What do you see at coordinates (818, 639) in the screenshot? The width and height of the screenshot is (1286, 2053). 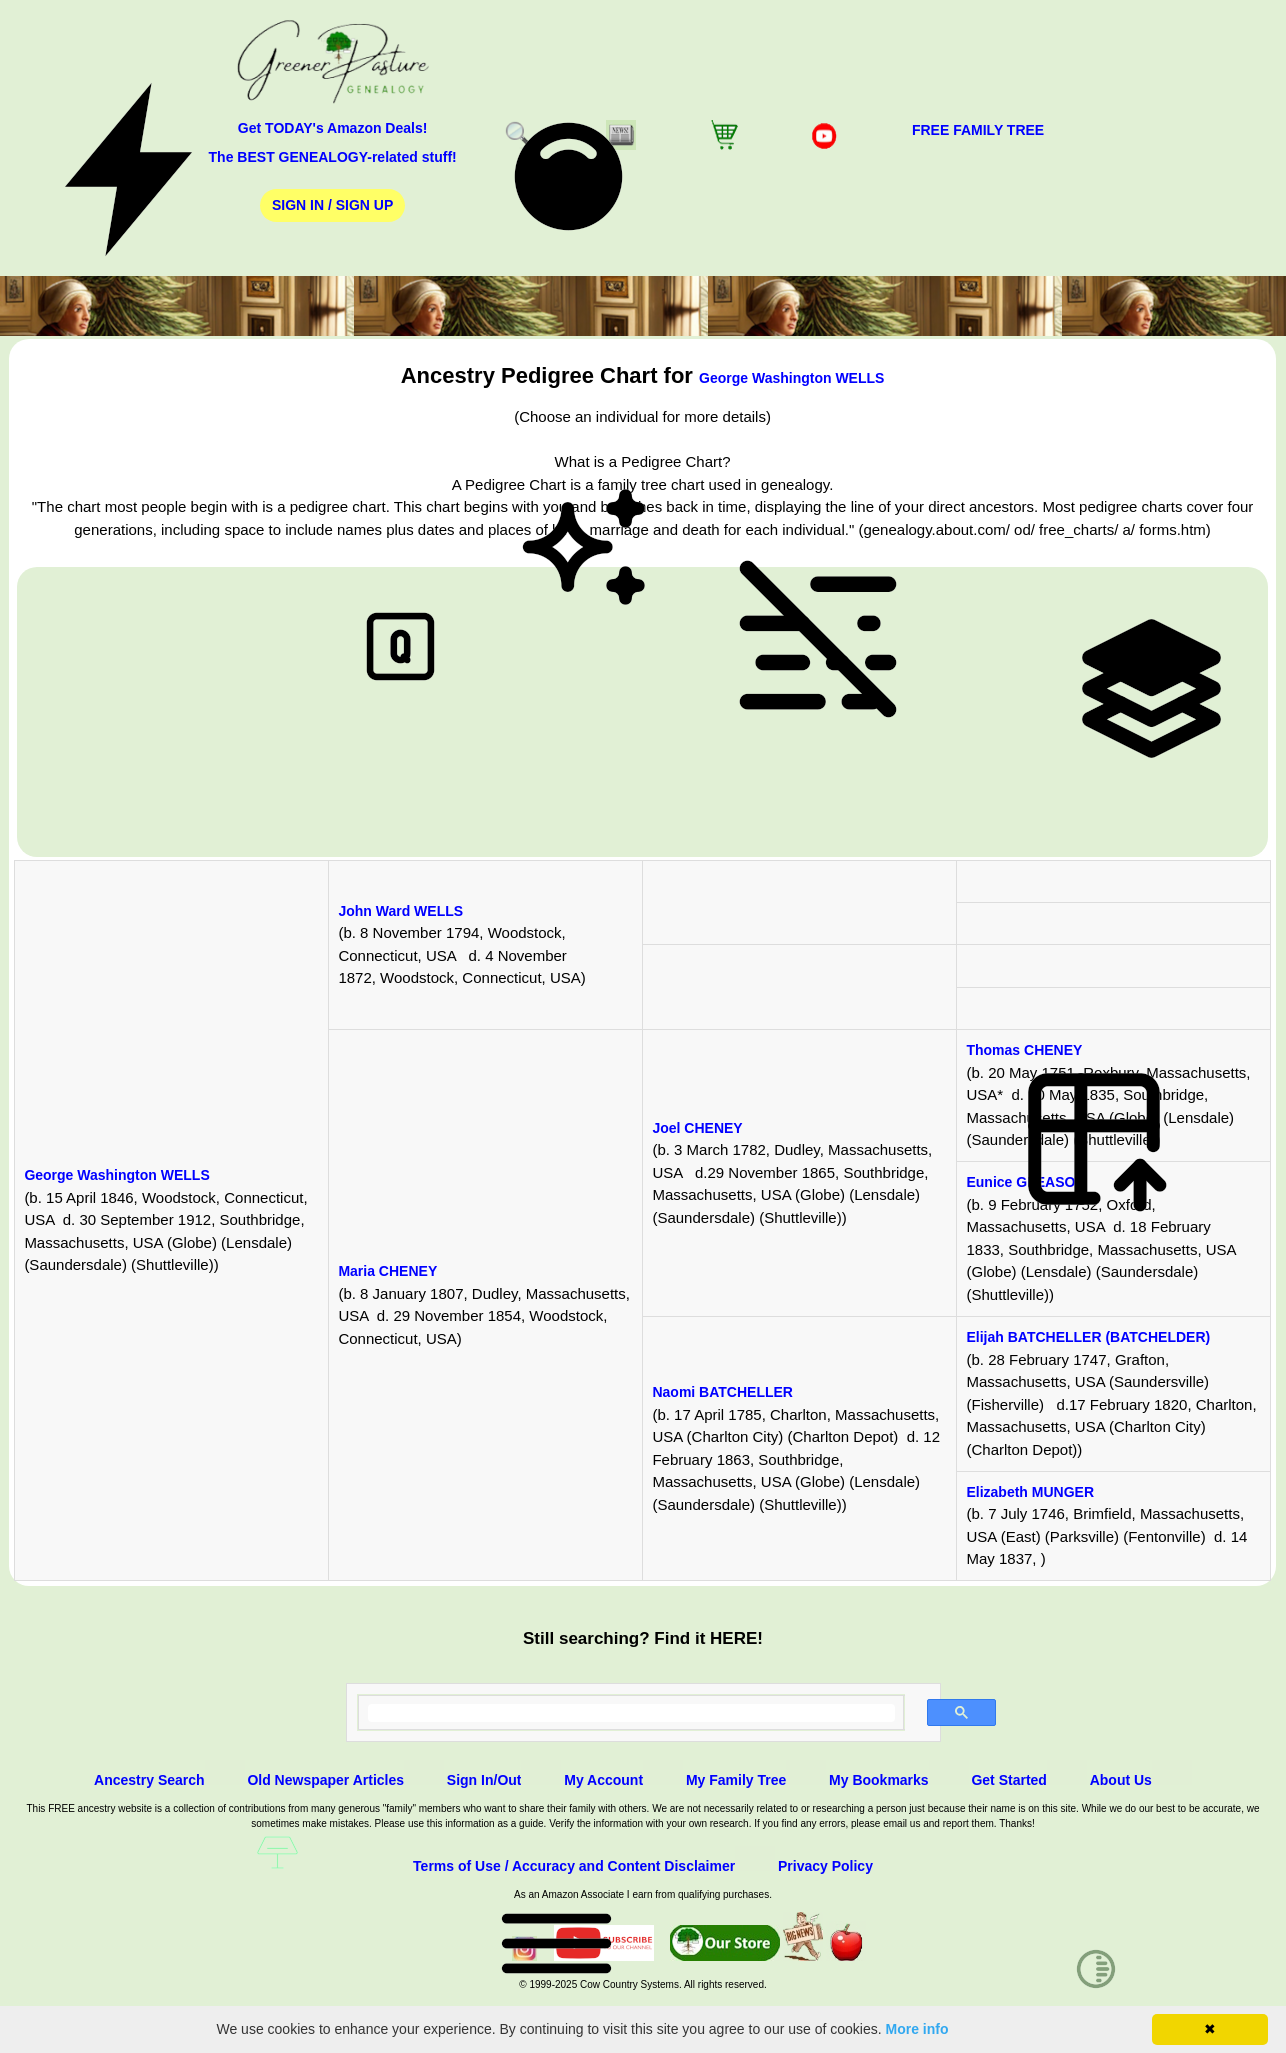 I see `disable mist or fog effect` at bounding box center [818, 639].